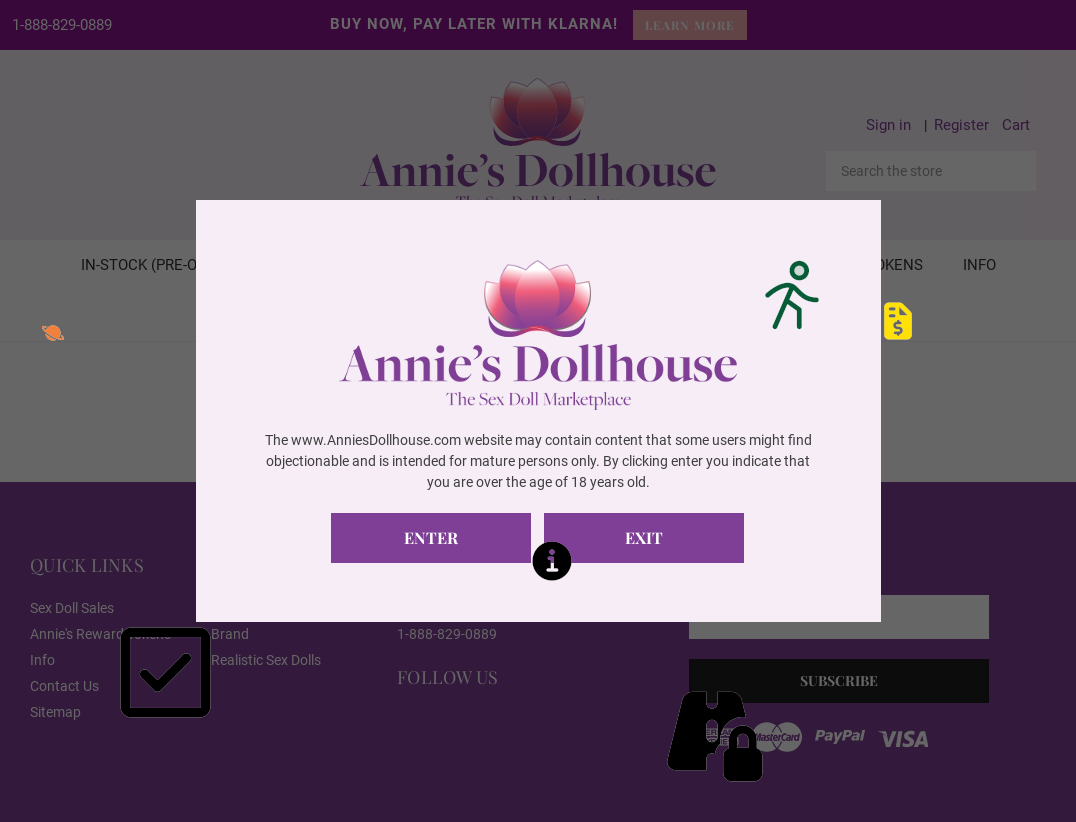 Image resolution: width=1076 pixels, height=822 pixels. I want to click on a selected or completed item, so click(165, 672).